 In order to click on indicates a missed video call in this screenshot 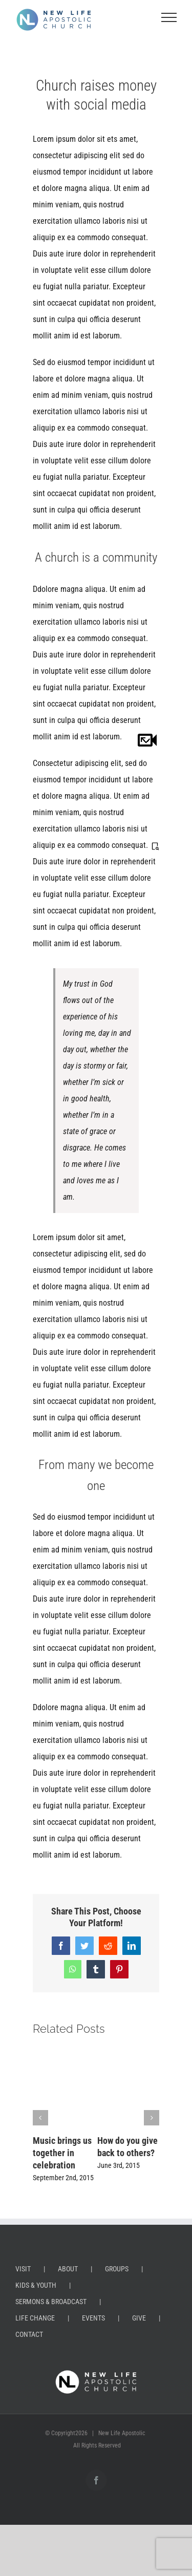, I will do `click(147, 740)`.